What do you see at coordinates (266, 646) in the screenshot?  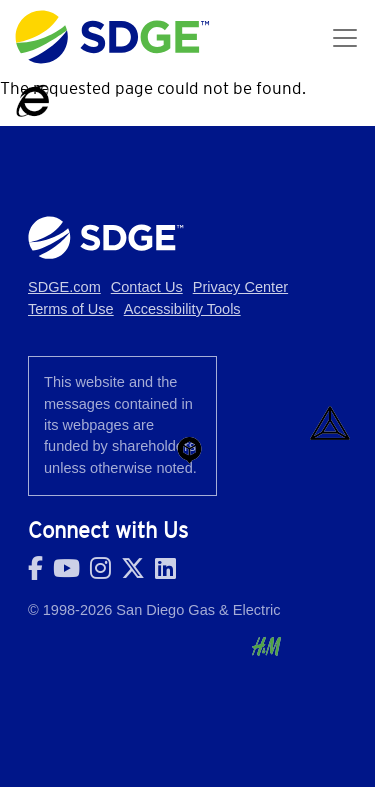 I see `open the H&M shopping app` at bounding box center [266, 646].